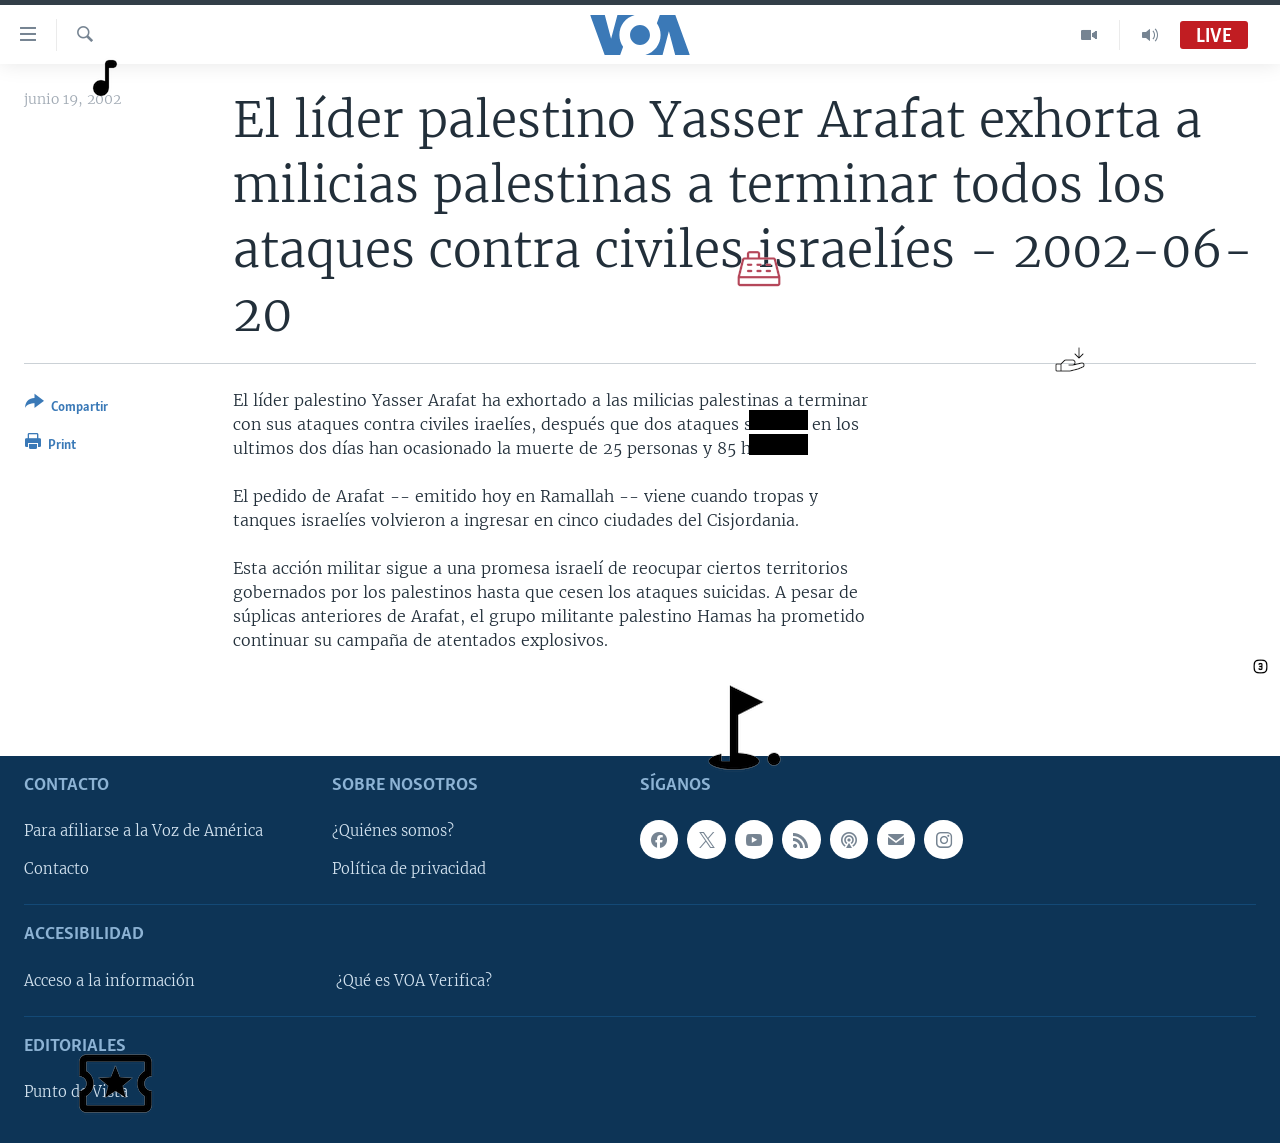 The image size is (1280, 1143). I want to click on switch to stream or list view, so click(777, 434).